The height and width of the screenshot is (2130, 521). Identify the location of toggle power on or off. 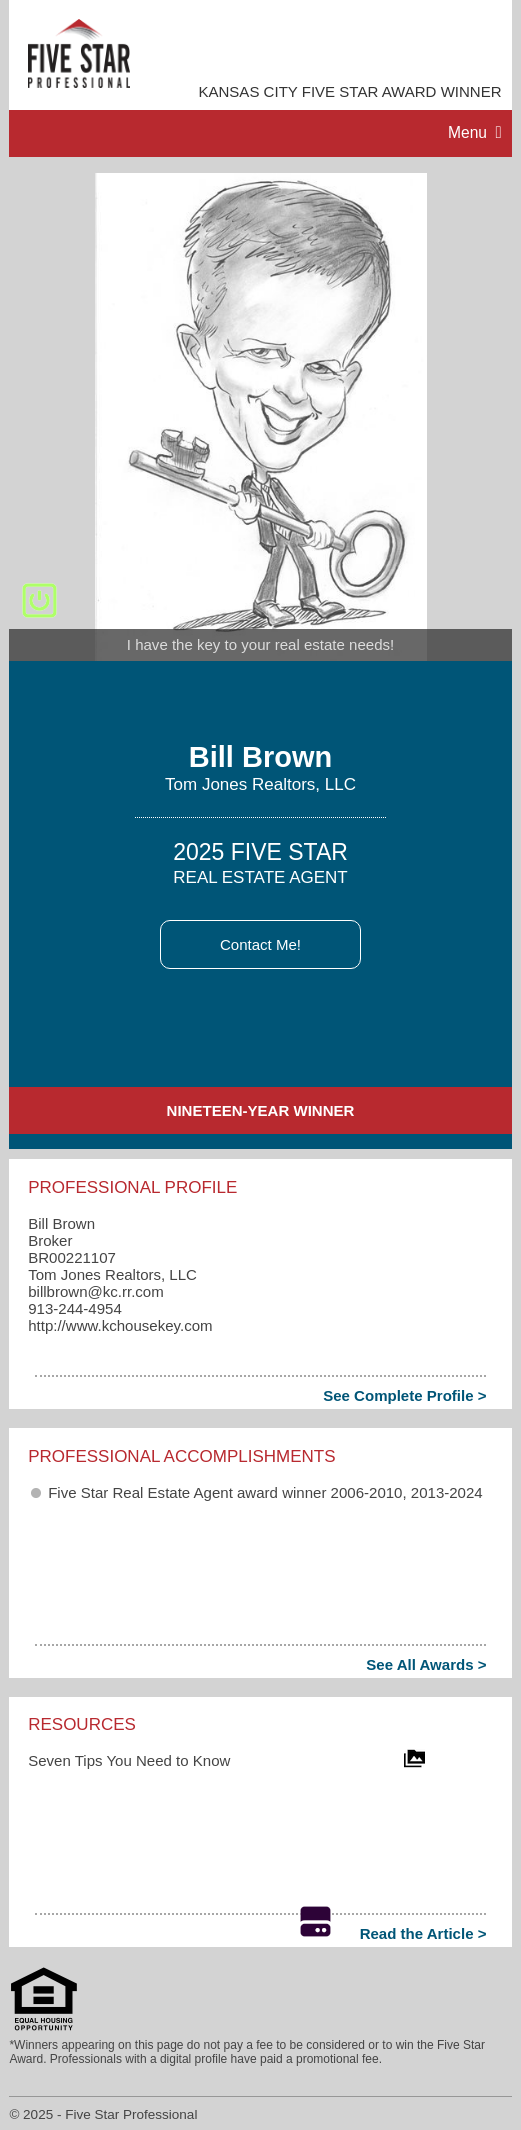
(39, 600).